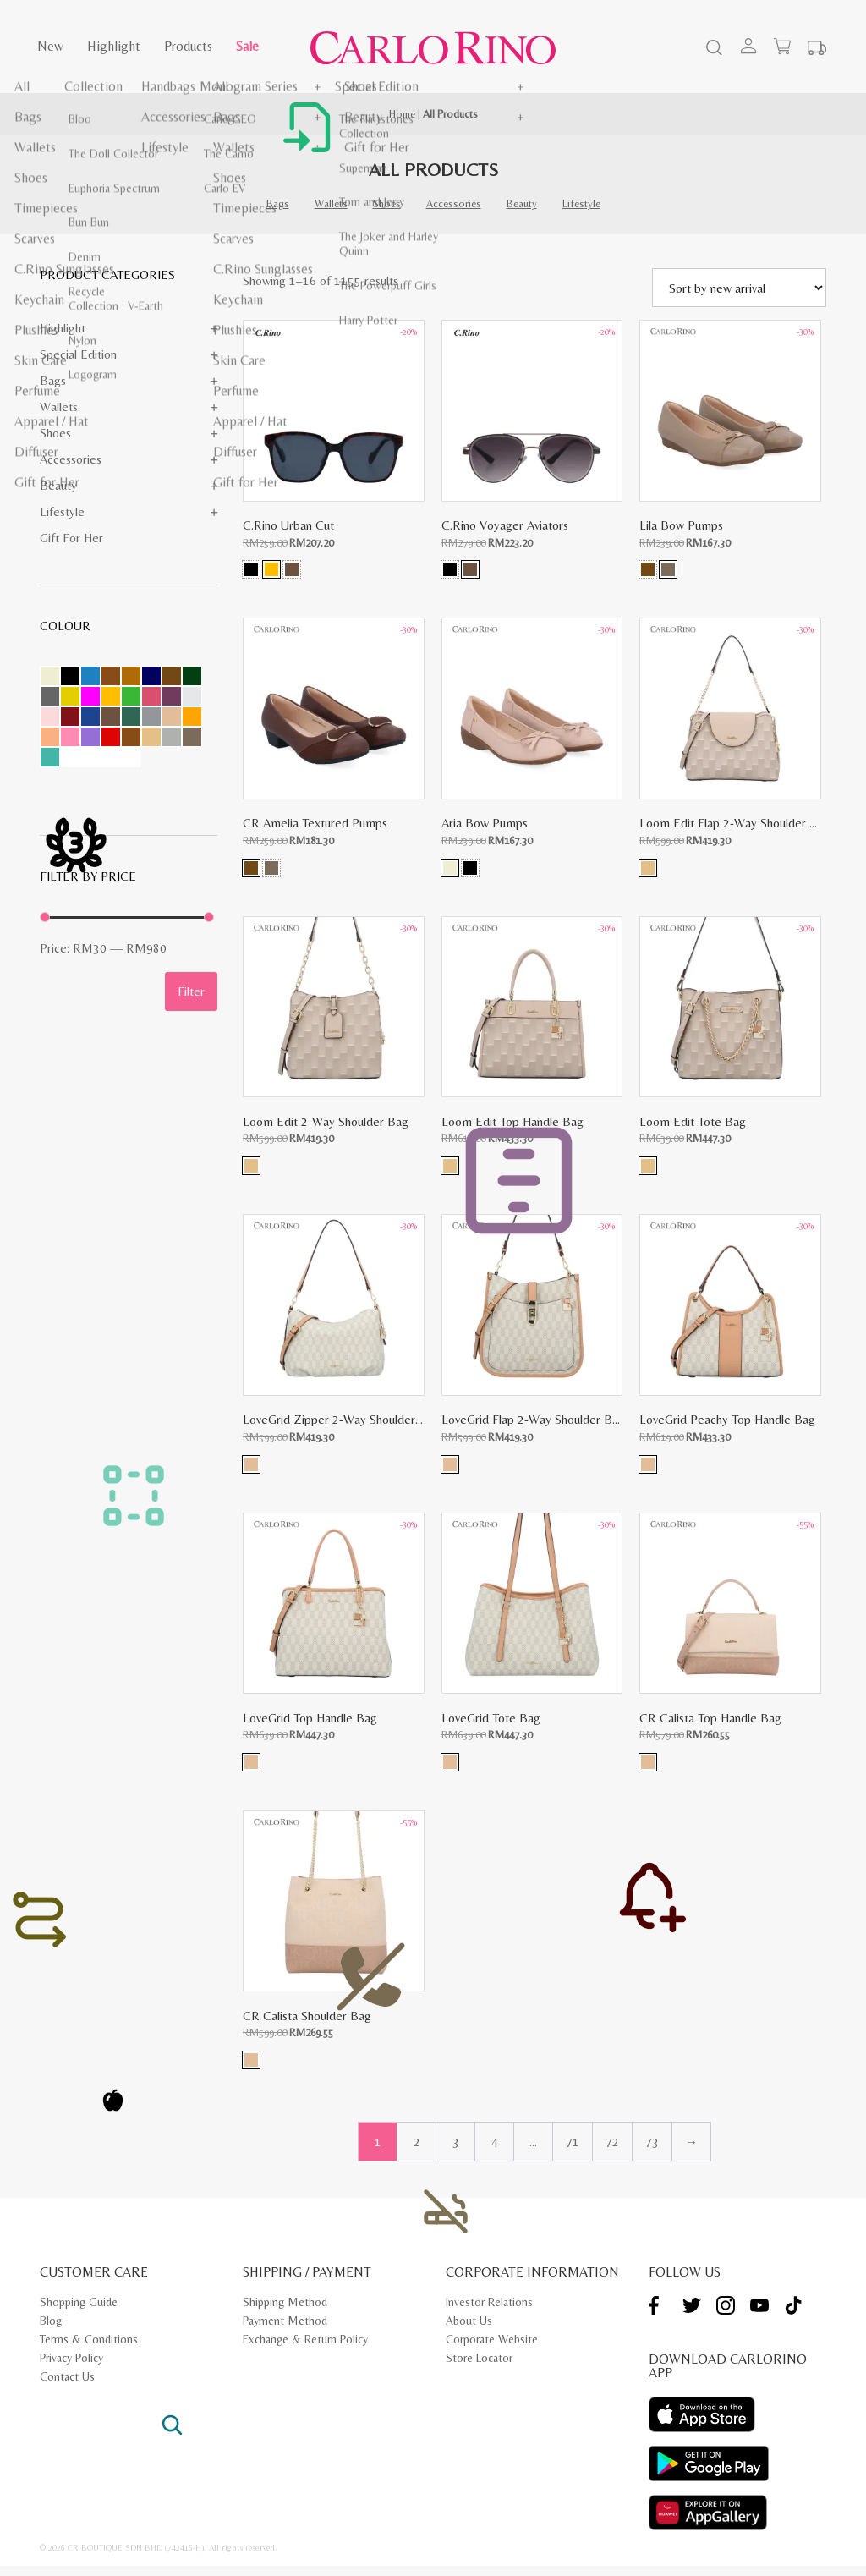  What do you see at coordinates (308, 127) in the screenshot?
I see `indicates a file has been moved to another location` at bounding box center [308, 127].